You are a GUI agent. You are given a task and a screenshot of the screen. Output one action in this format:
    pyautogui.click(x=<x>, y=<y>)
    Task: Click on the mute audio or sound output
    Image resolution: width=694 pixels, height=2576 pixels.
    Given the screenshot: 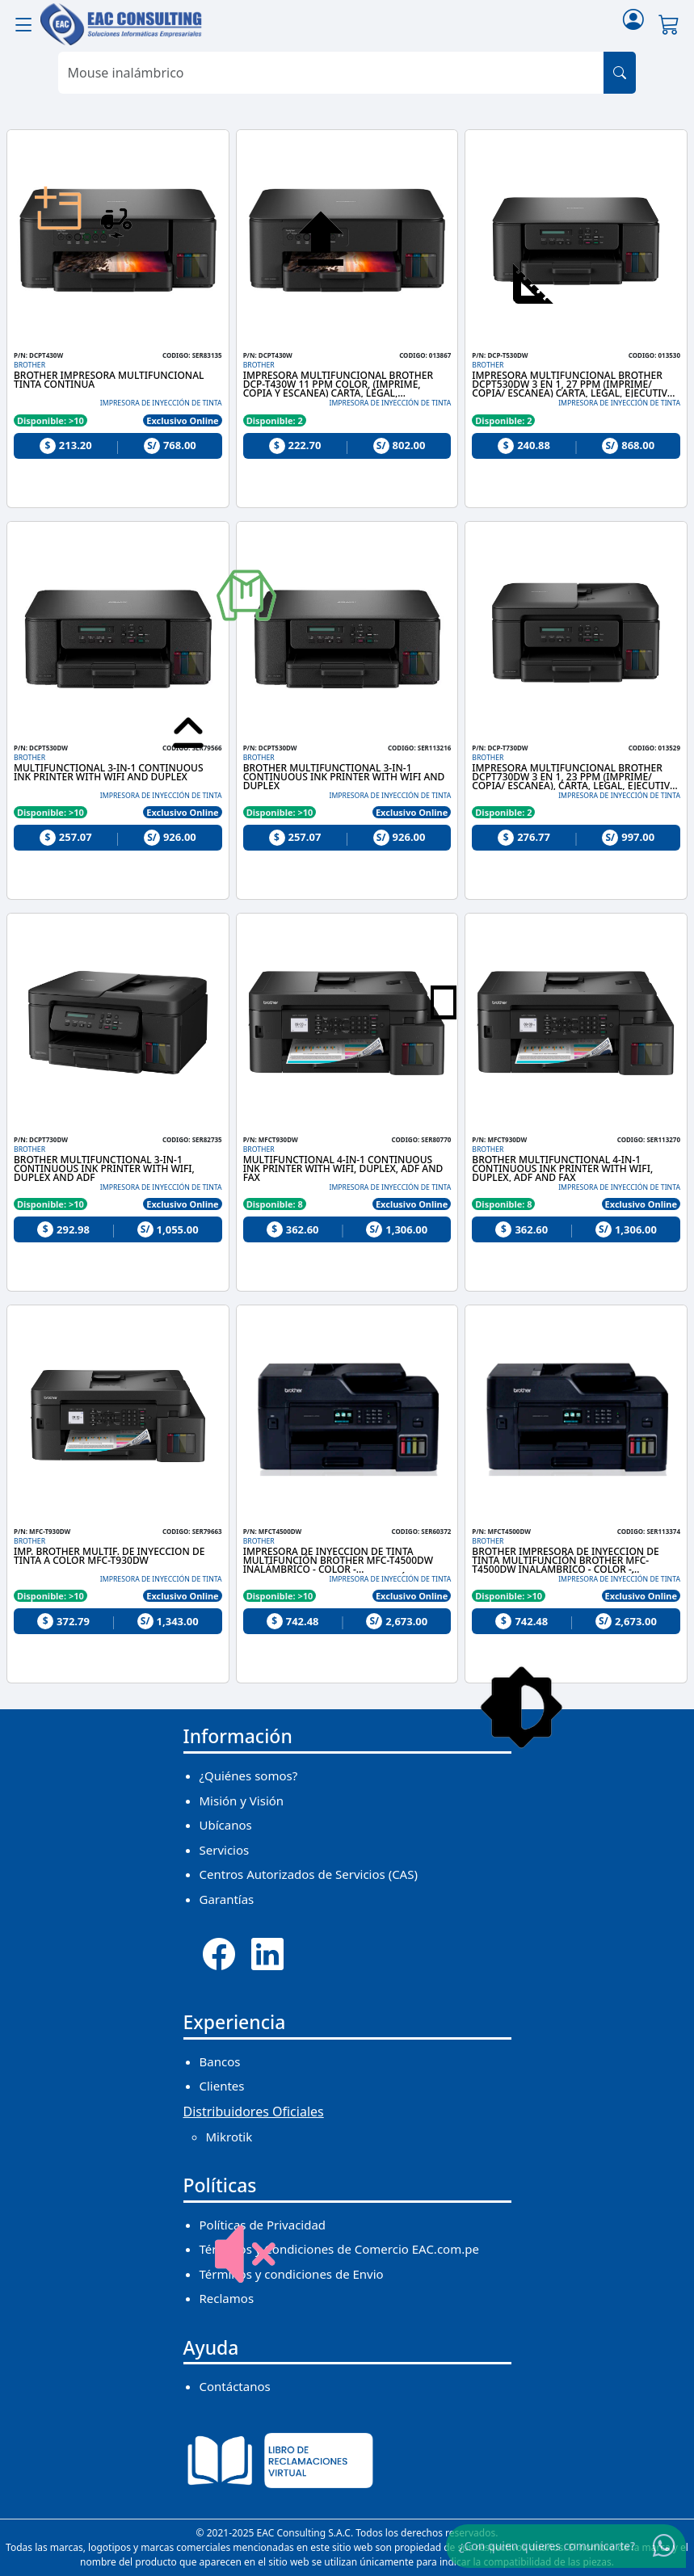 What is the action you would take?
    pyautogui.click(x=243, y=2254)
    